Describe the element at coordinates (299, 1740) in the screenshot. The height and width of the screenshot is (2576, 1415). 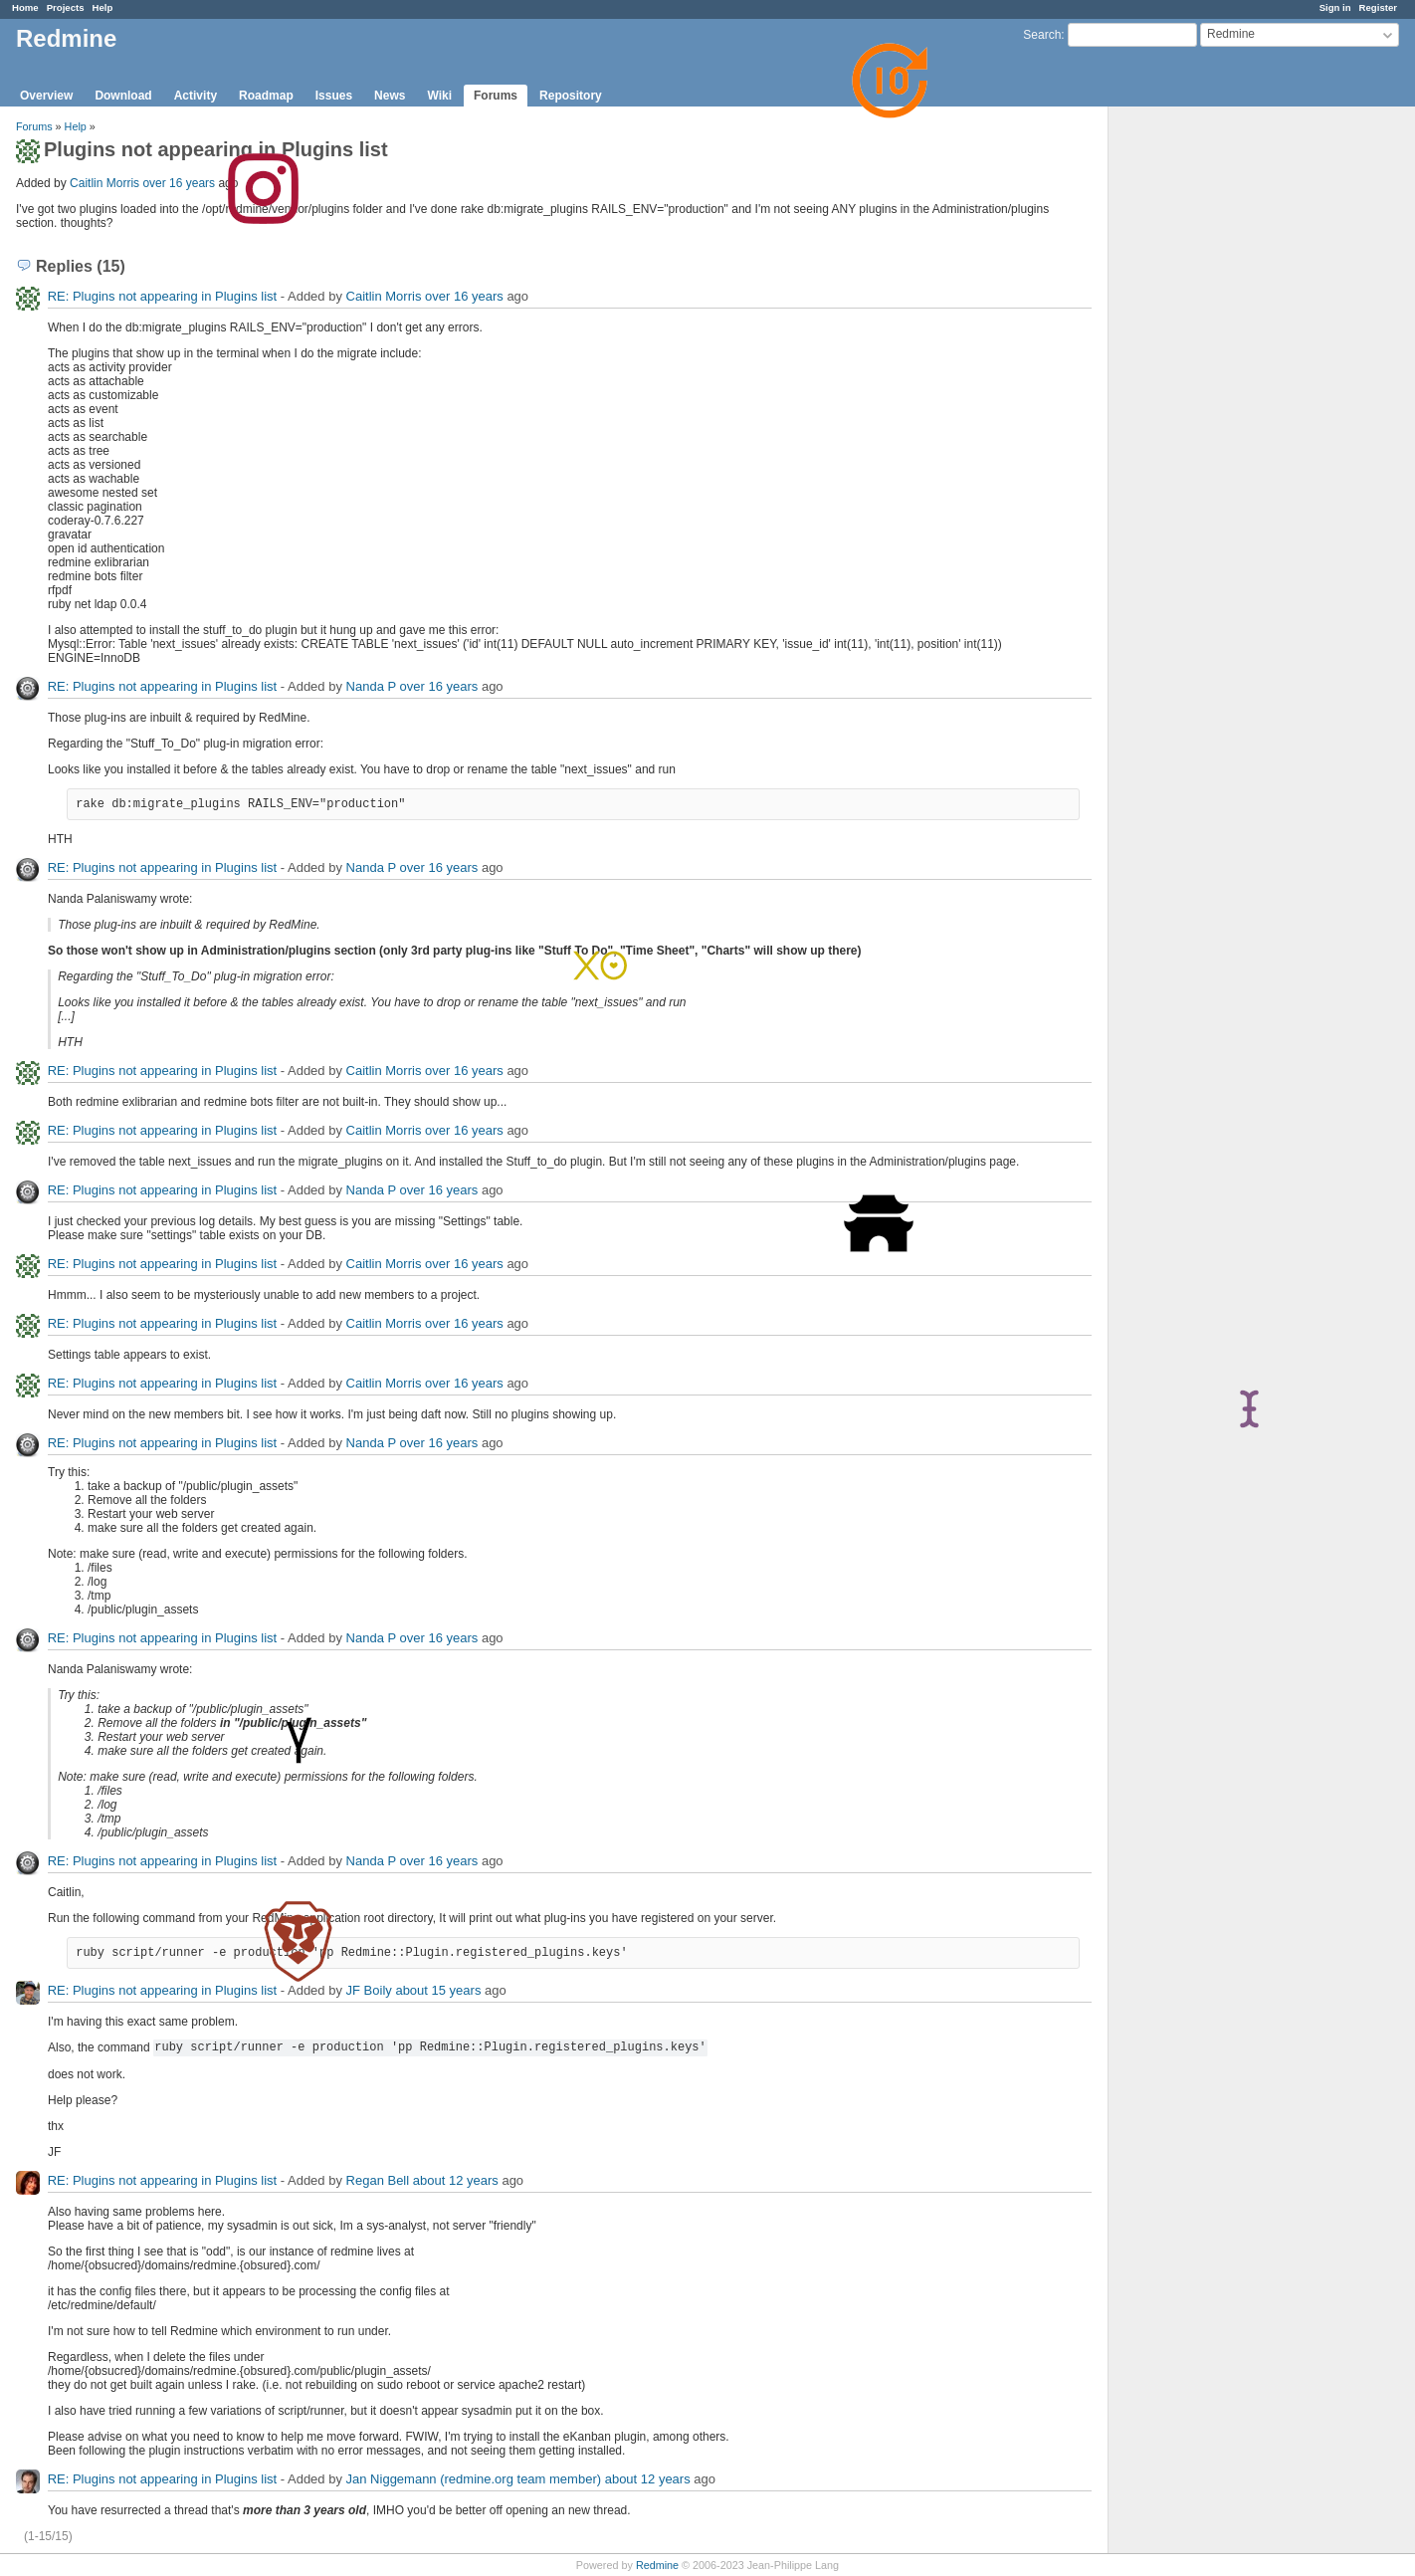
I see `yandex international logo` at that location.